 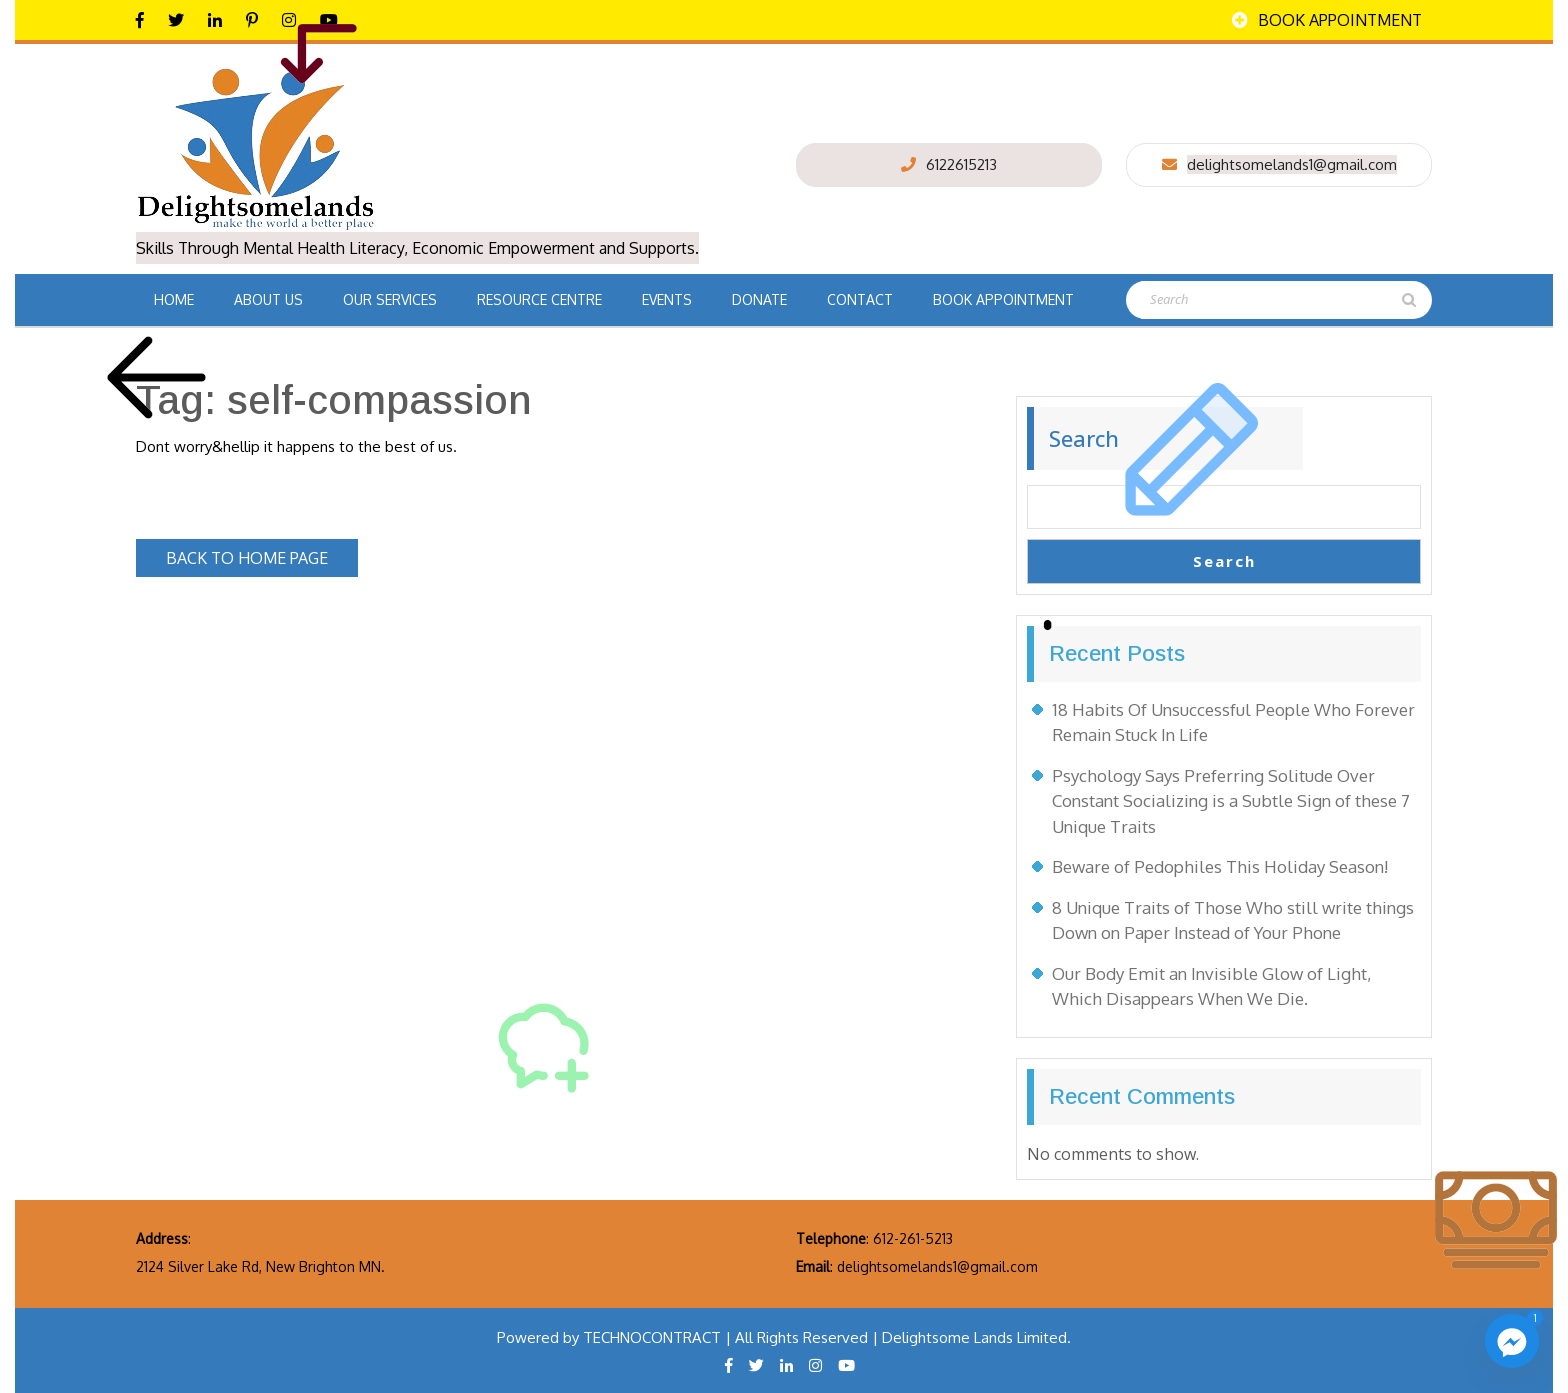 What do you see at coordinates (1075, 603) in the screenshot?
I see `indicates no cellular signal available` at bounding box center [1075, 603].